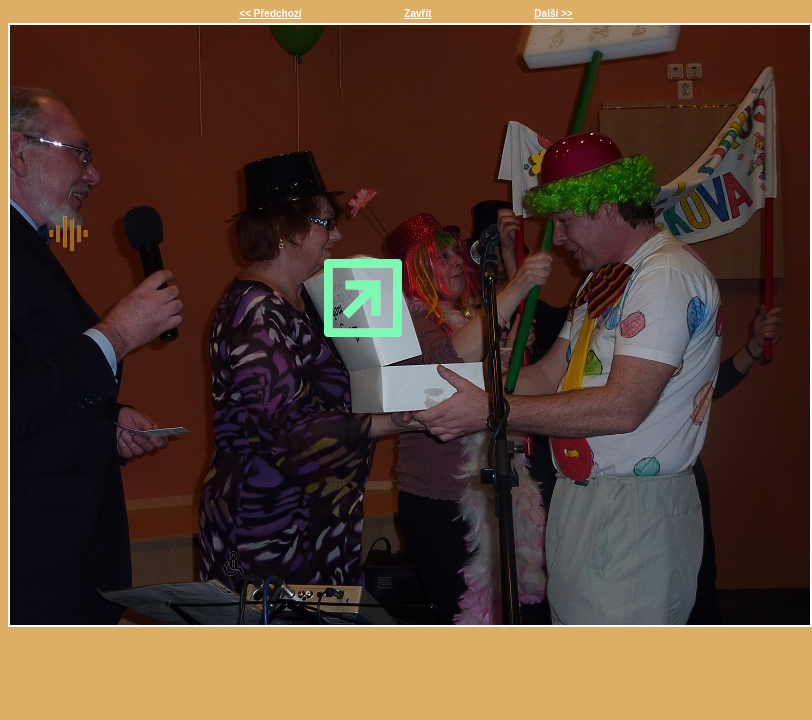 The width and height of the screenshot is (812, 720). I want to click on open link in new window, so click(363, 298).